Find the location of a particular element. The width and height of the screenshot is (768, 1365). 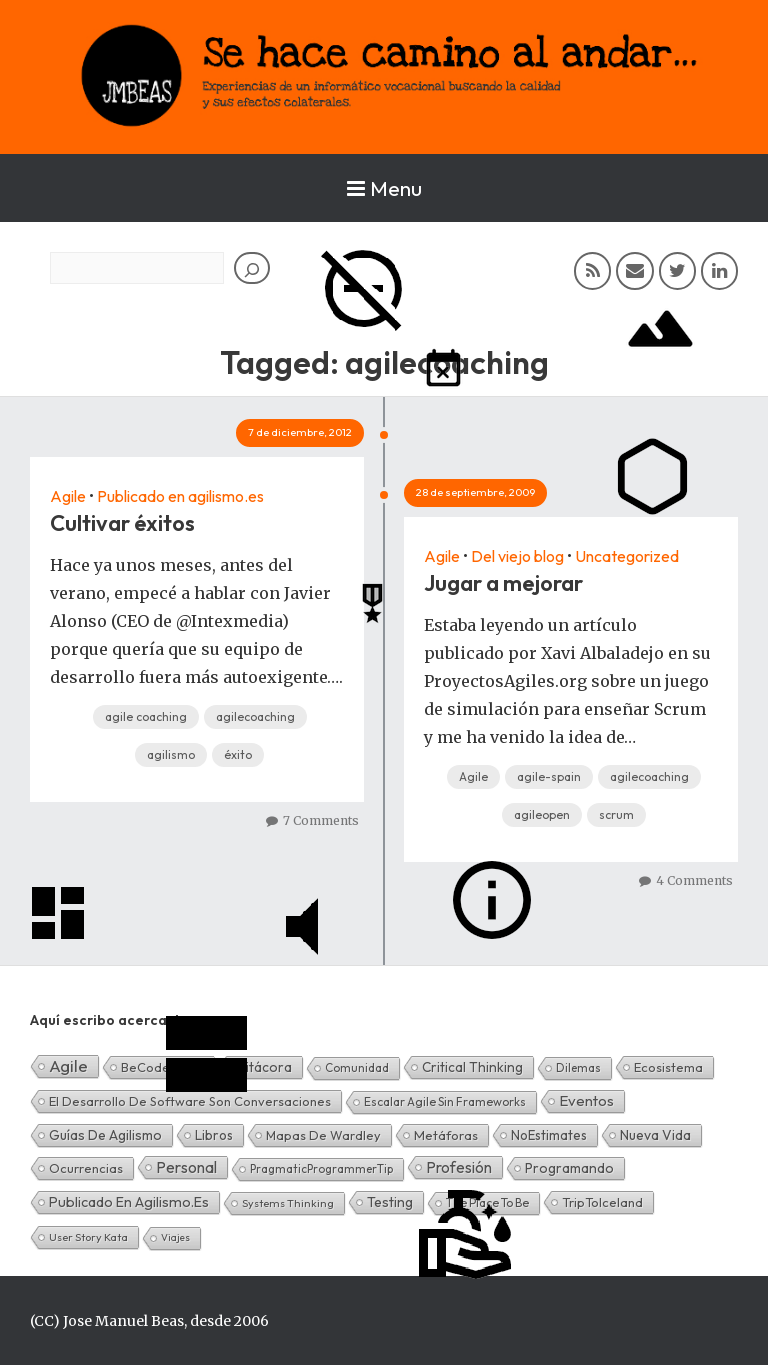

switch to agenda or list view is located at coordinates (209, 1054).